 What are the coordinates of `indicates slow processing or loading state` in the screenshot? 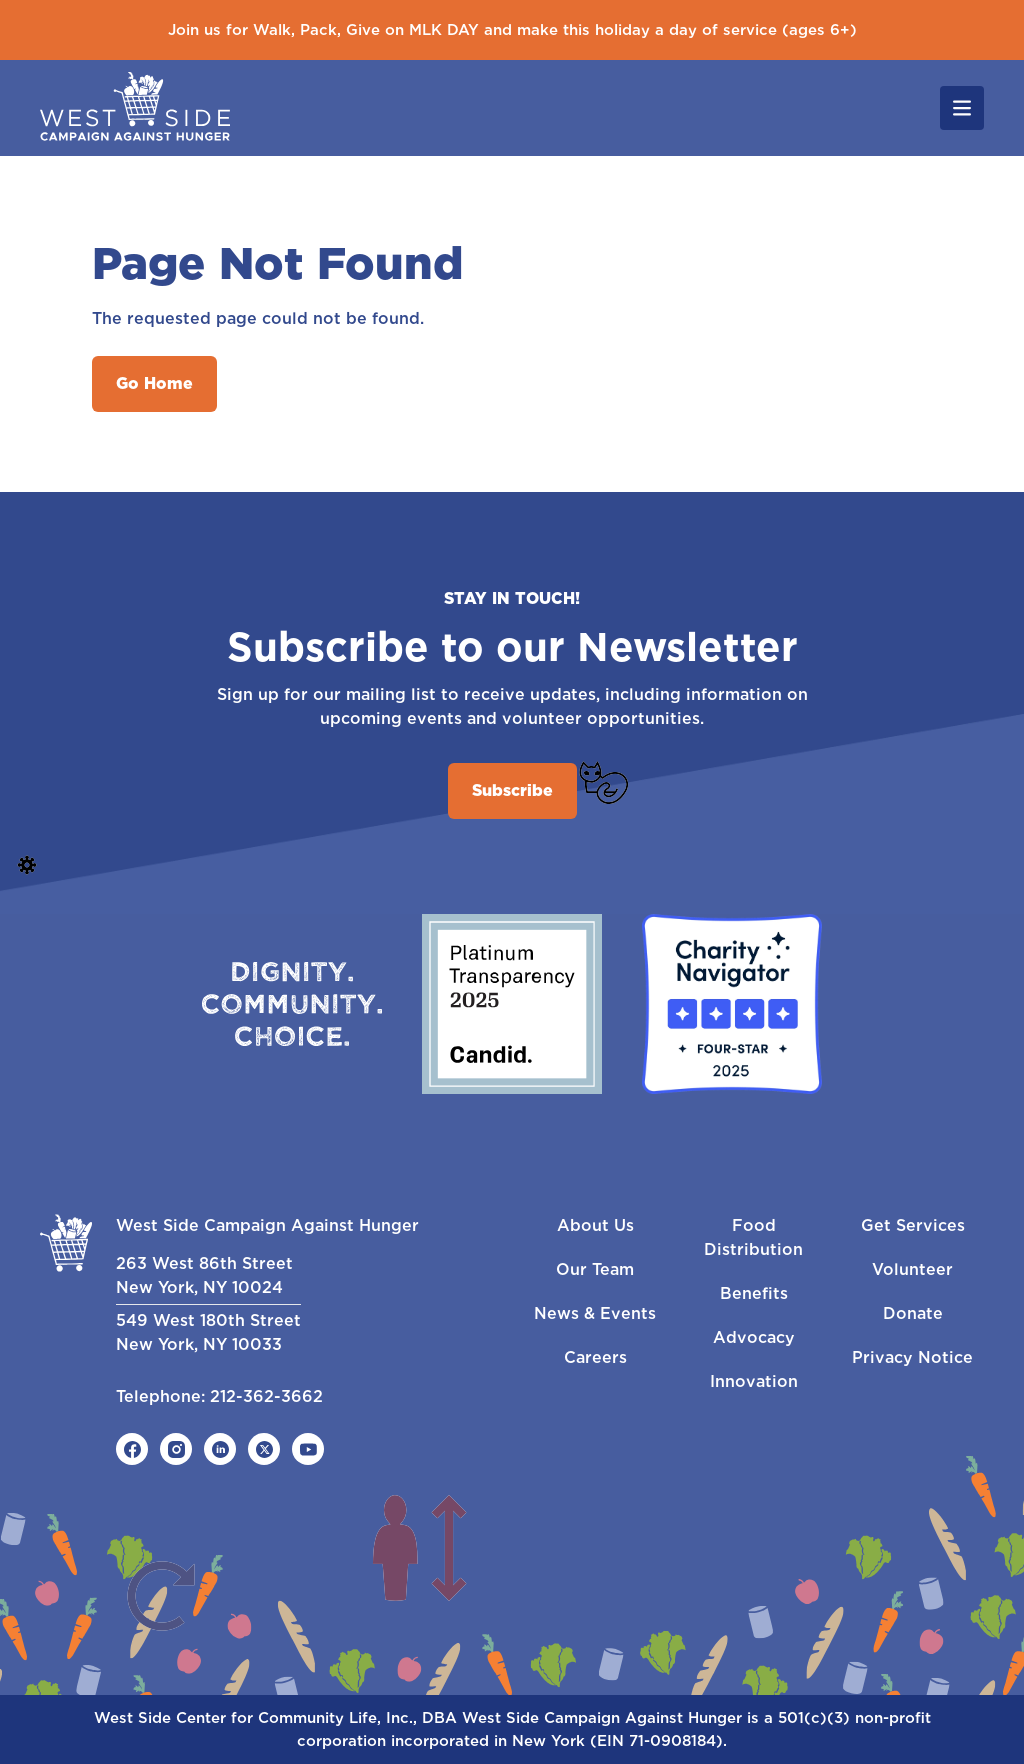 It's located at (27, 865).